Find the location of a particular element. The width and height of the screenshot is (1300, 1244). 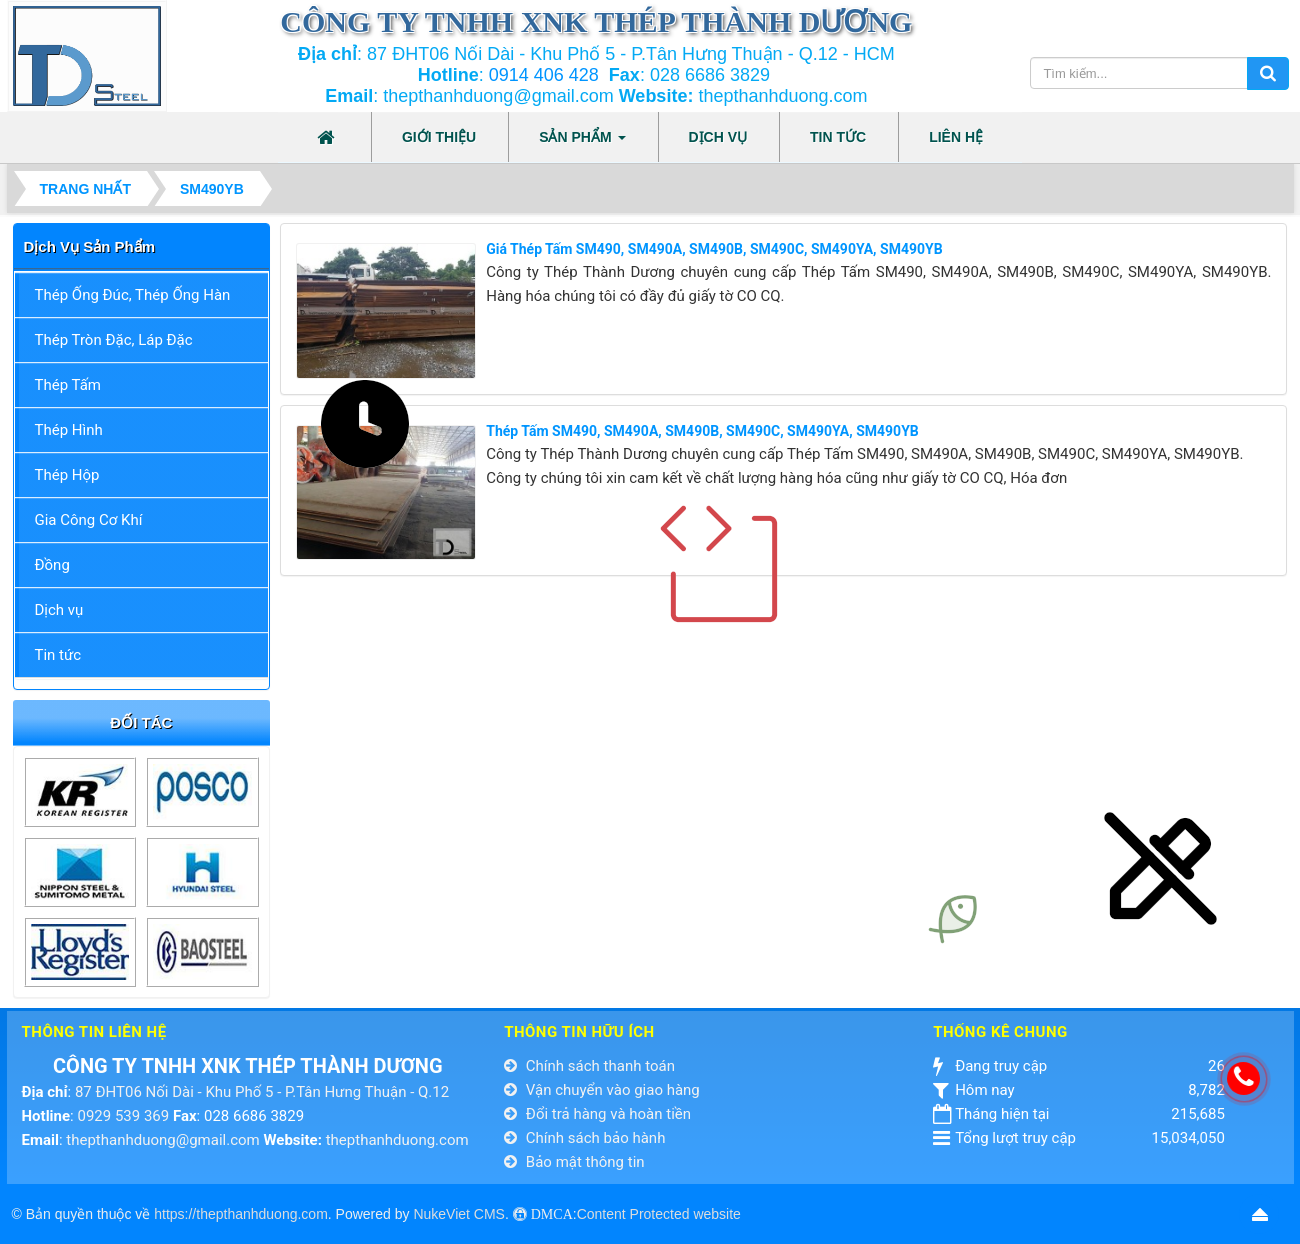

view time or clock settings is located at coordinates (365, 424).